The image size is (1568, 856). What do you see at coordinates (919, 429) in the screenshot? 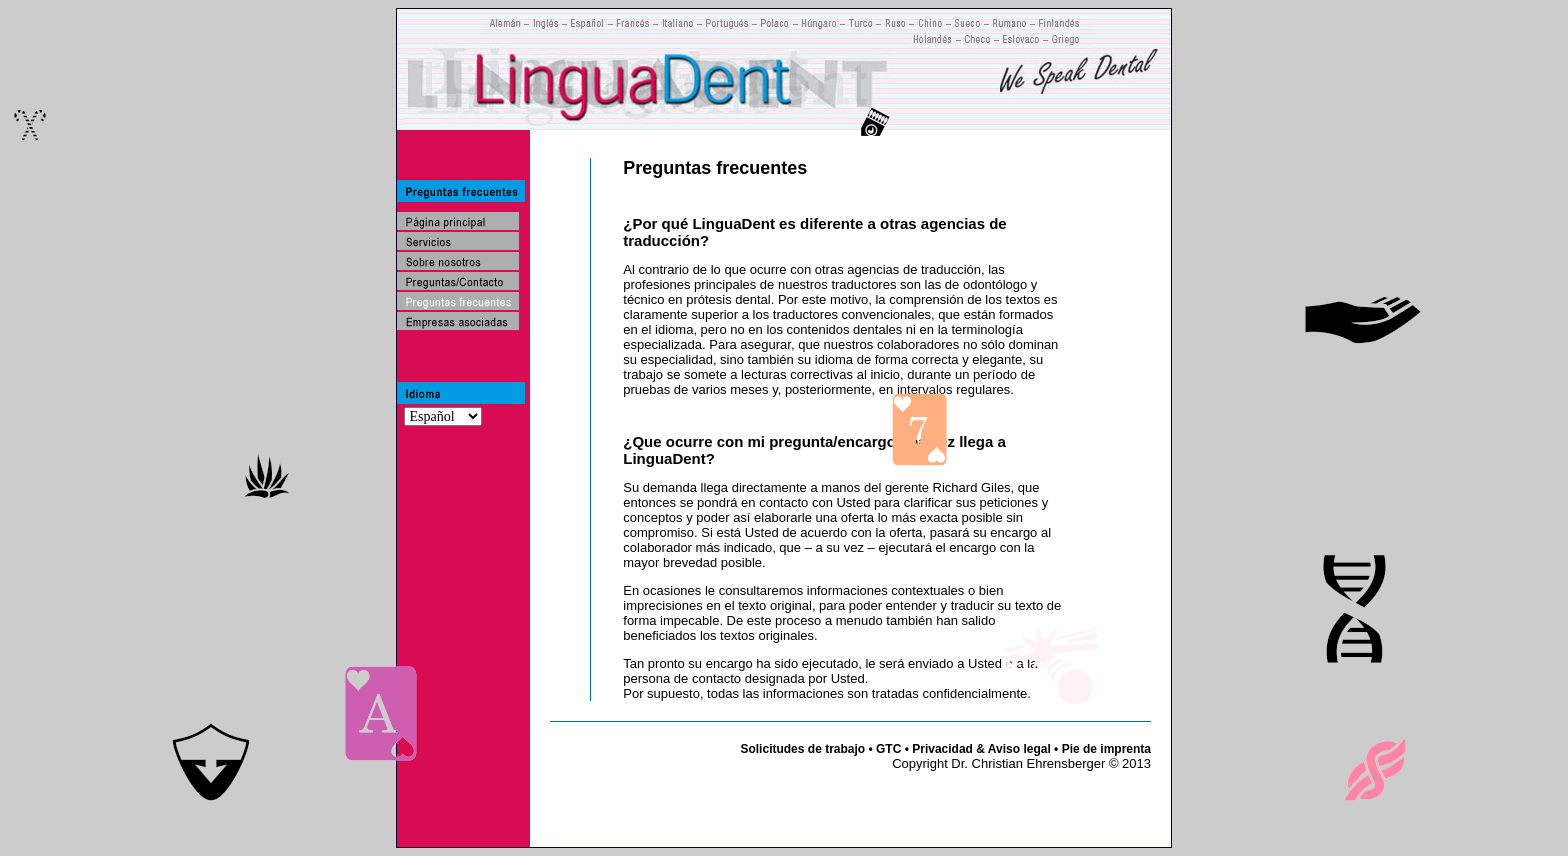
I see `seven of hearts playing card` at bounding box center [919, 429].